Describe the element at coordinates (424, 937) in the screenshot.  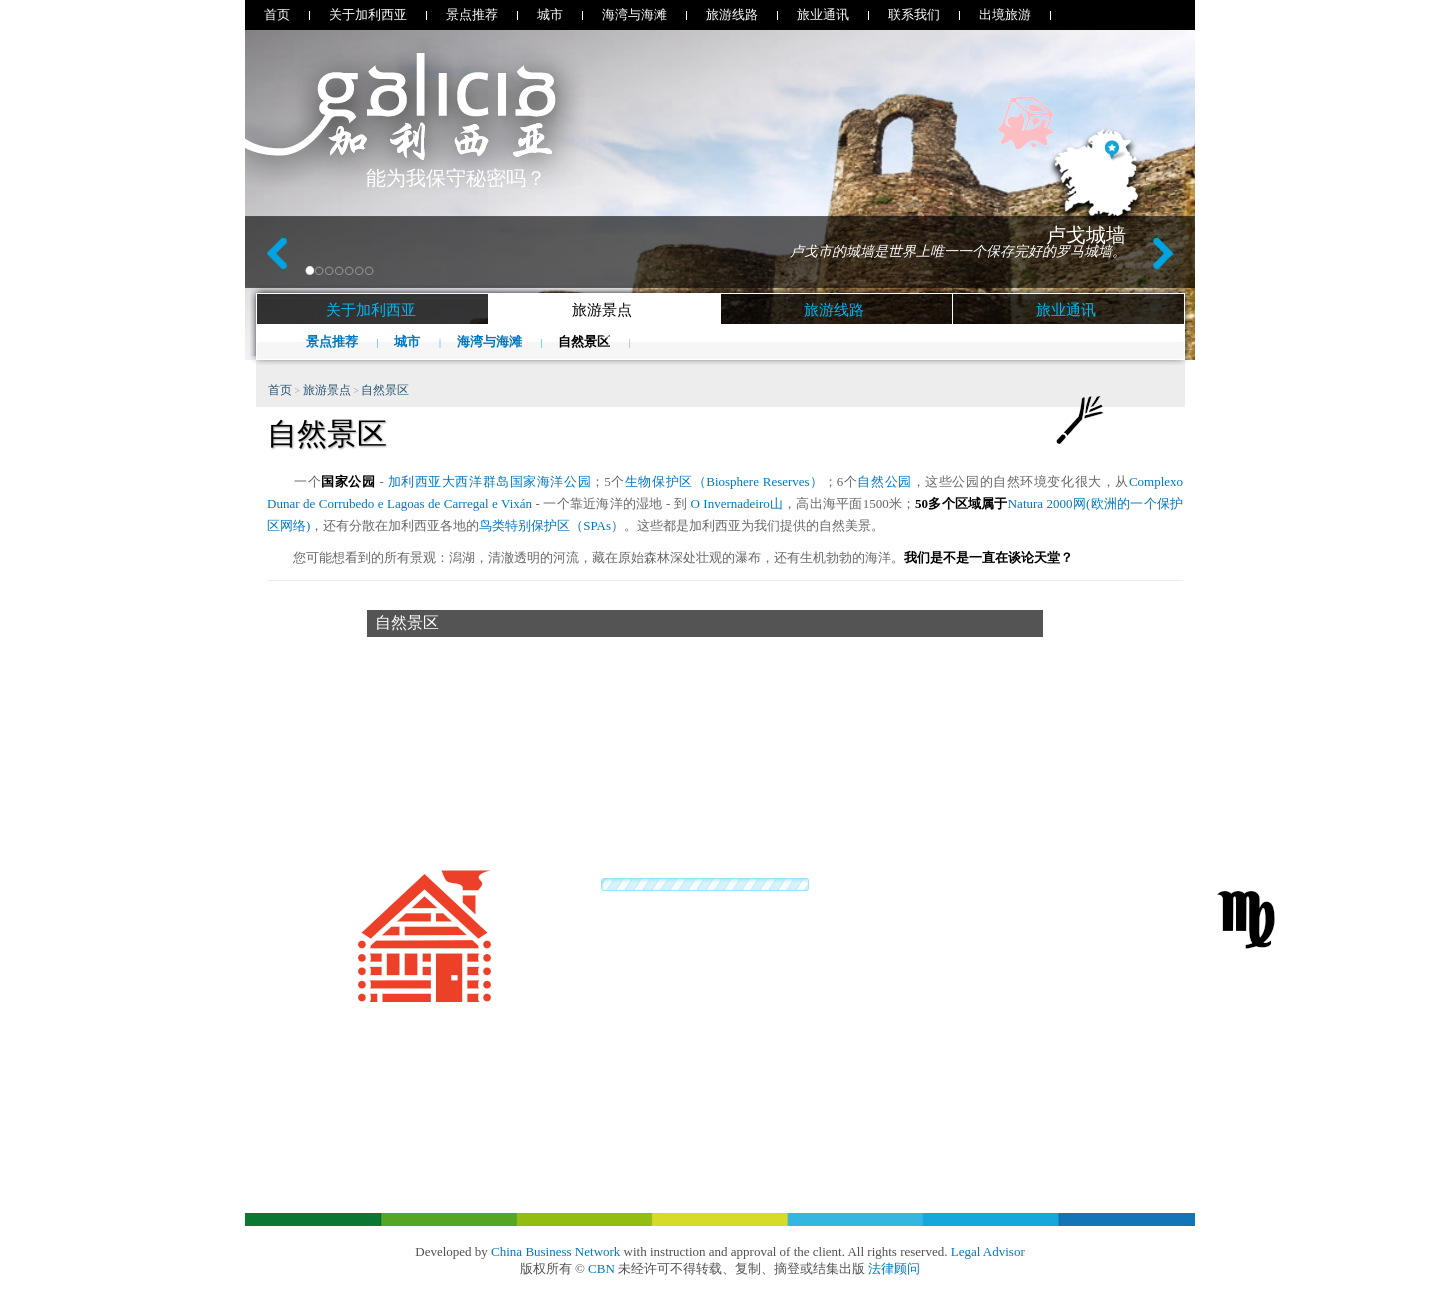
I see `select a cabin or lodge accommodation` at that location.